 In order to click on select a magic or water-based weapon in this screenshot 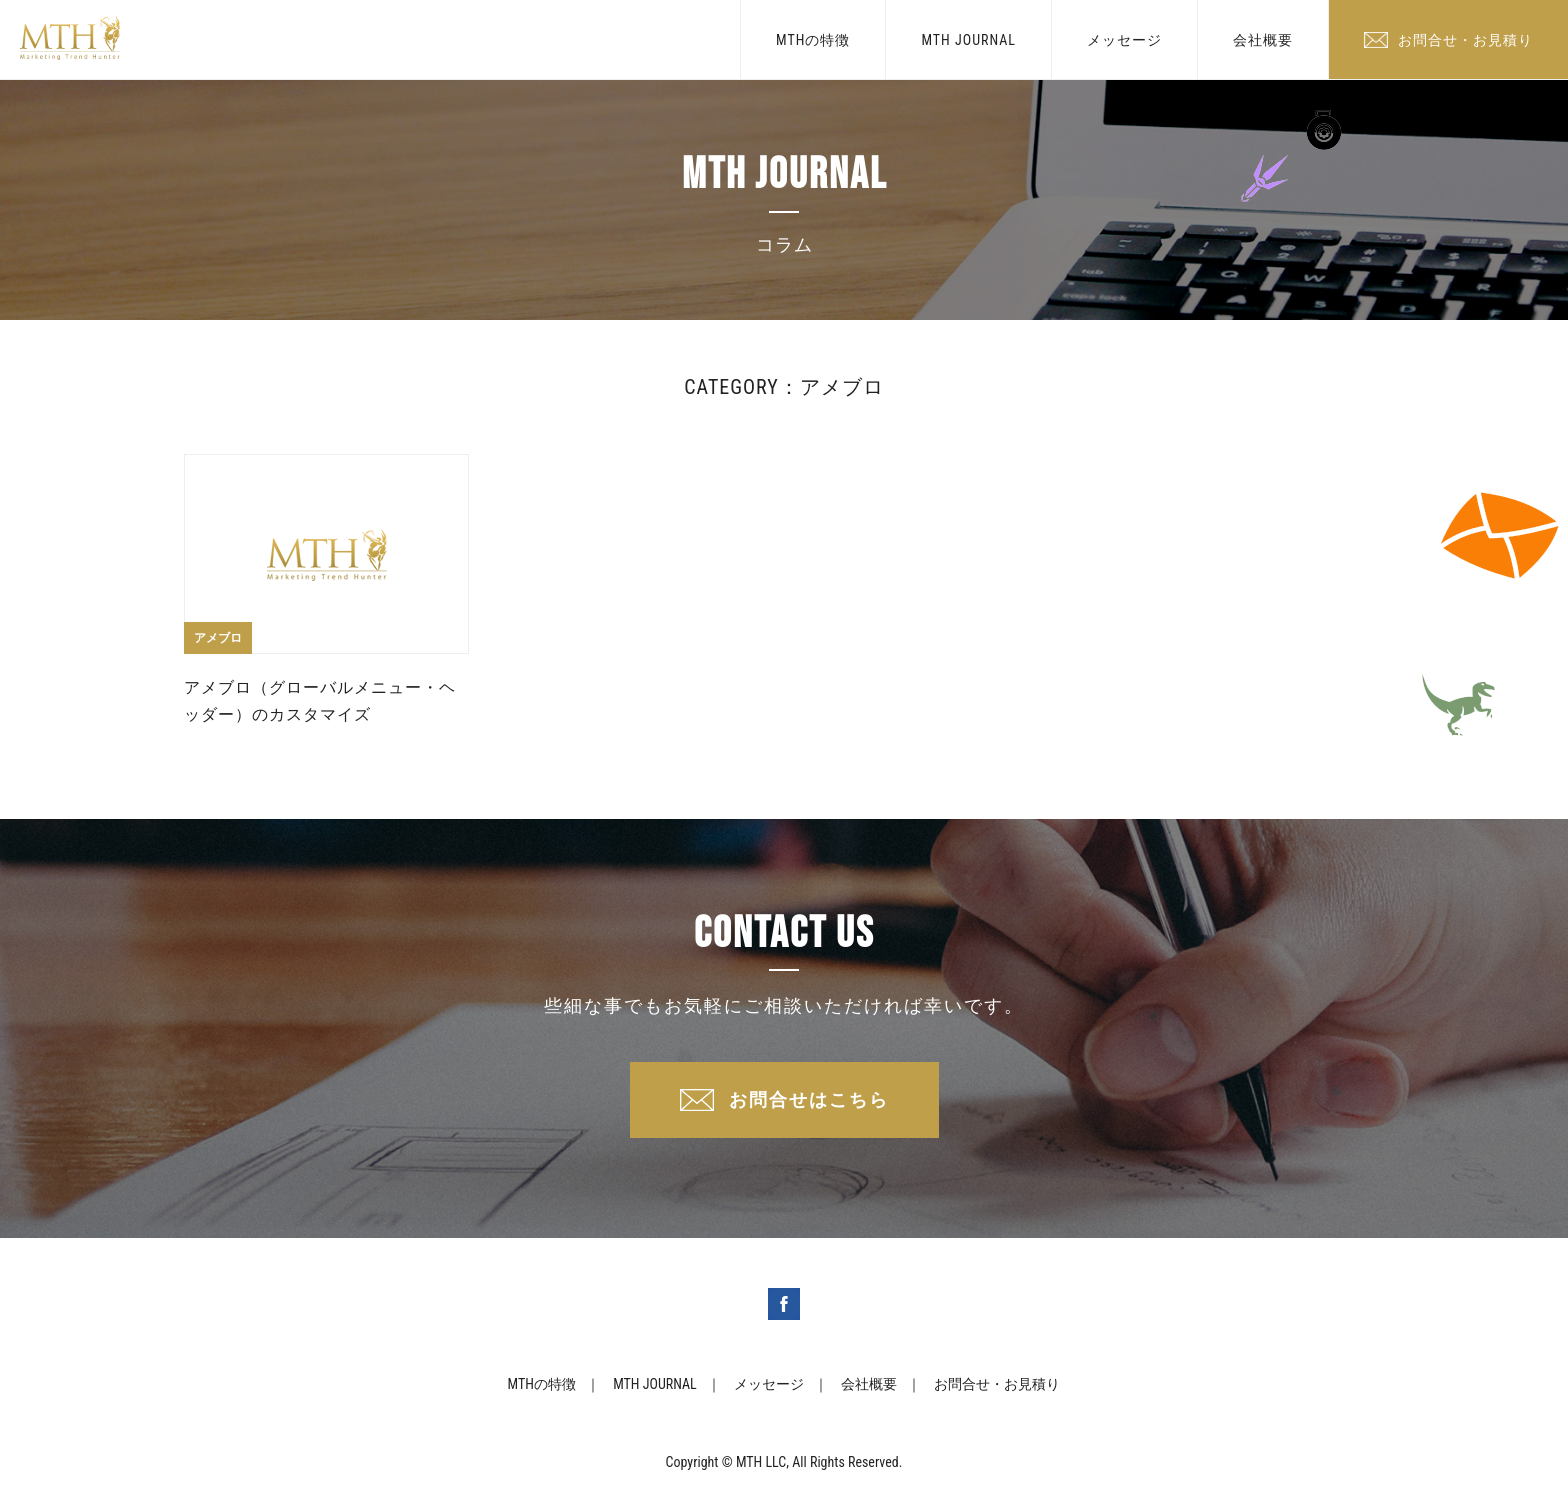, I will do `click(1265, 178)`.